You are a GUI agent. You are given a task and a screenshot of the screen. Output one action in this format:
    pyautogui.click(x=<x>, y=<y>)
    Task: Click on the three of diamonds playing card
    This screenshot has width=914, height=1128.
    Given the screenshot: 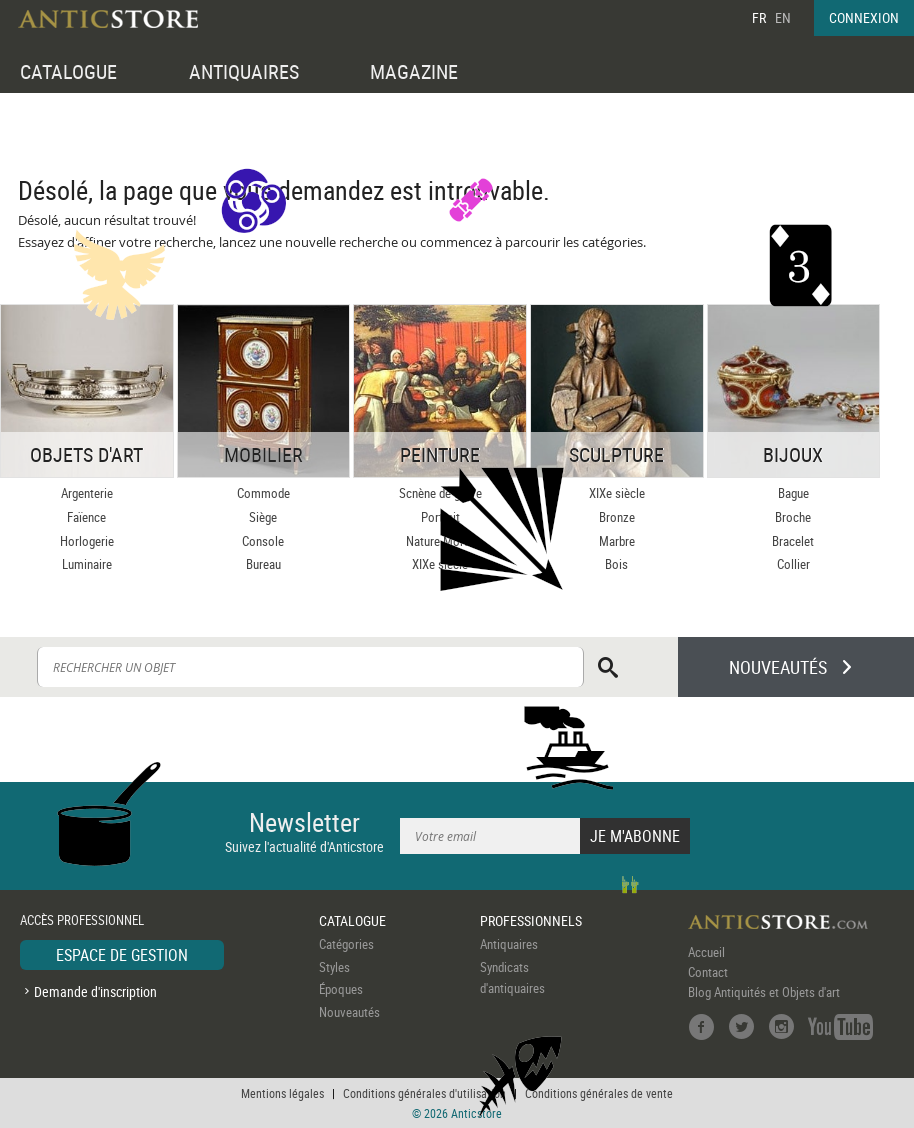 What is the action you would take?
    pyautogui.click(x=800, y=265)
    